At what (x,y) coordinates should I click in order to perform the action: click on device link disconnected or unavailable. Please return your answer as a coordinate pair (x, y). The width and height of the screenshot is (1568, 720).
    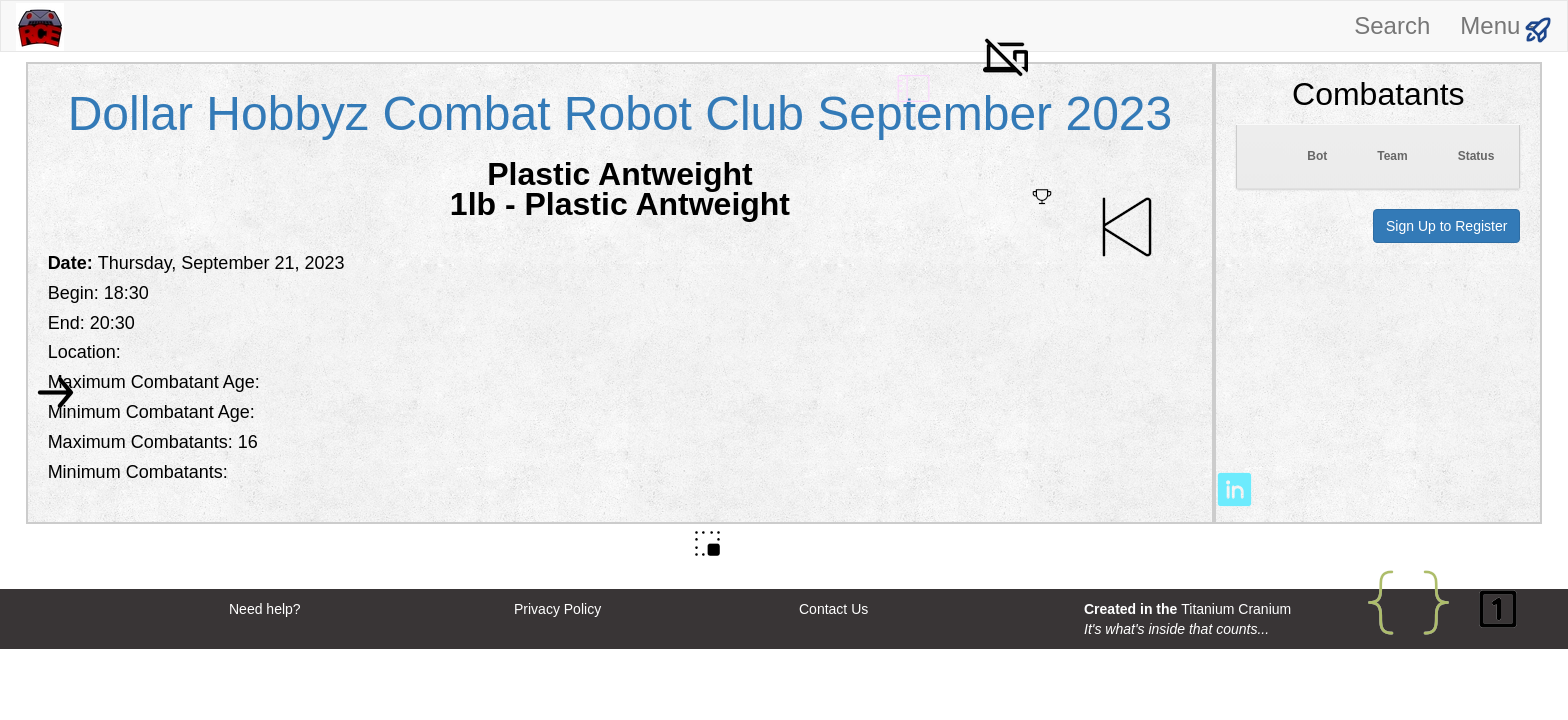
    Looking at the image, I should click on (1005, 57).